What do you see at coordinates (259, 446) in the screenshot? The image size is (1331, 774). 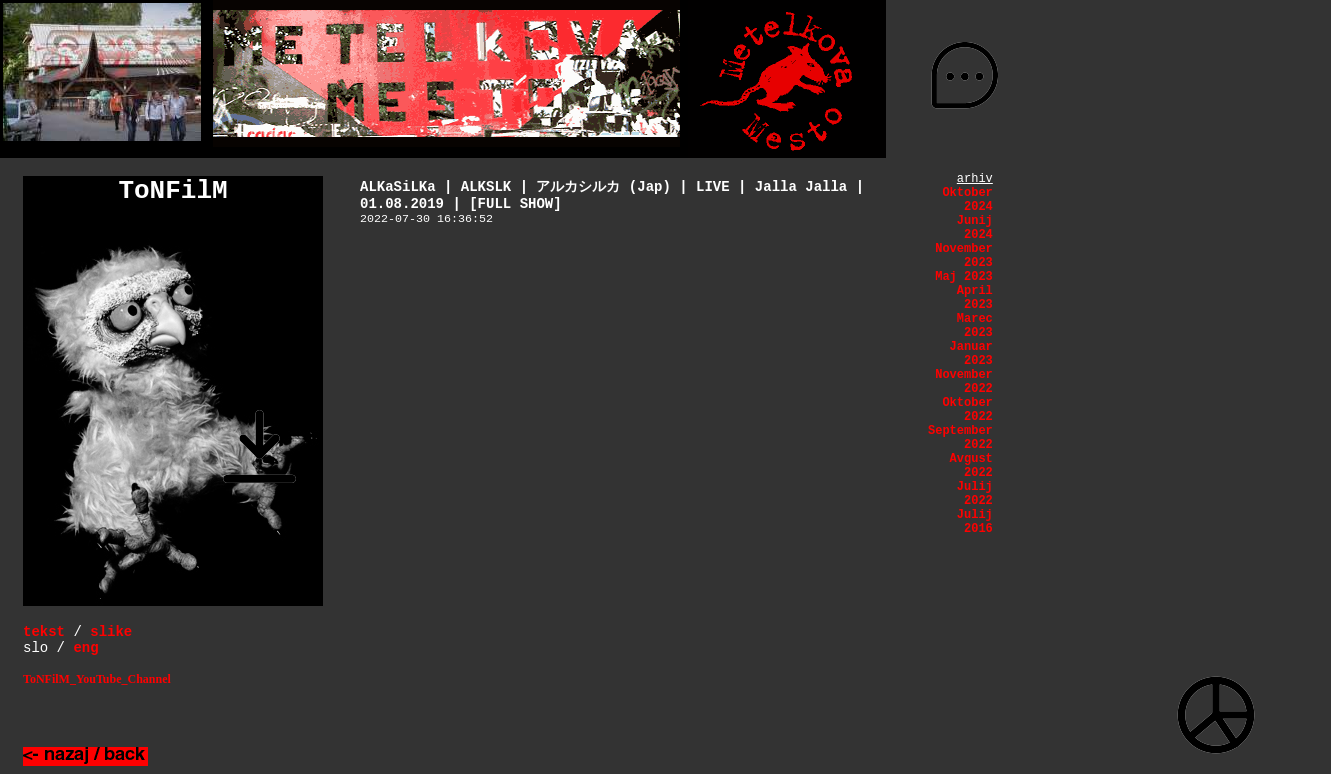 I see `download file to device` at bounding box center [259, 446].